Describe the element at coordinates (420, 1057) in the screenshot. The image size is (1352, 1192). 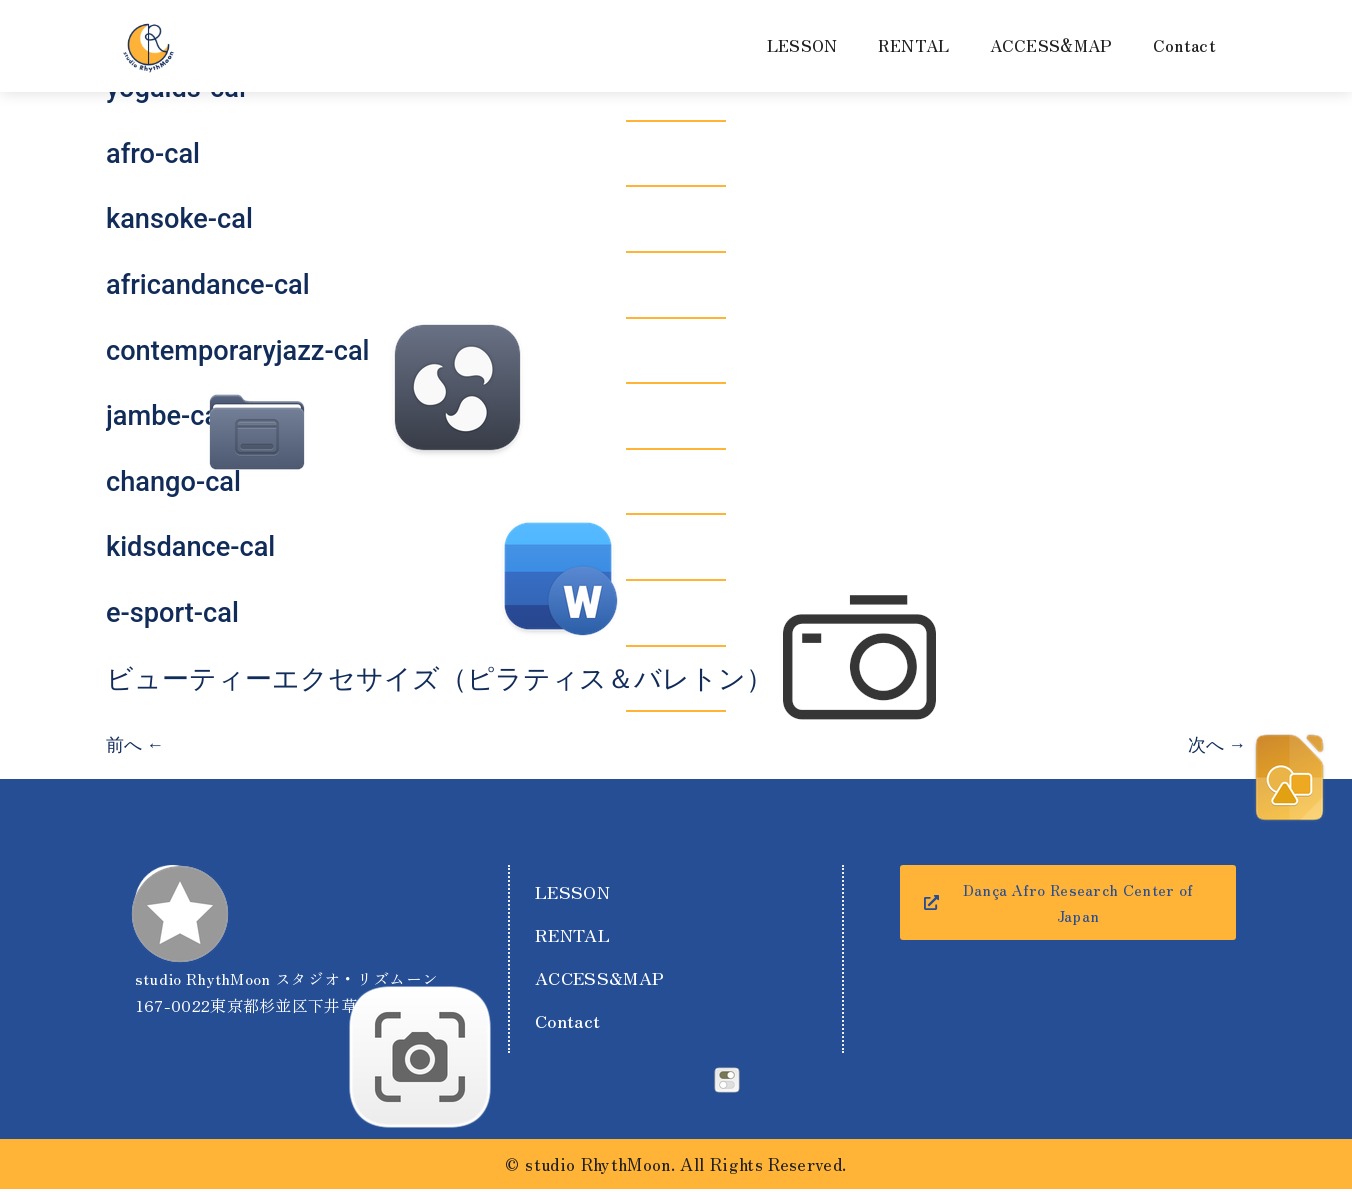
I see `open the screenshot capture tool` at that location.